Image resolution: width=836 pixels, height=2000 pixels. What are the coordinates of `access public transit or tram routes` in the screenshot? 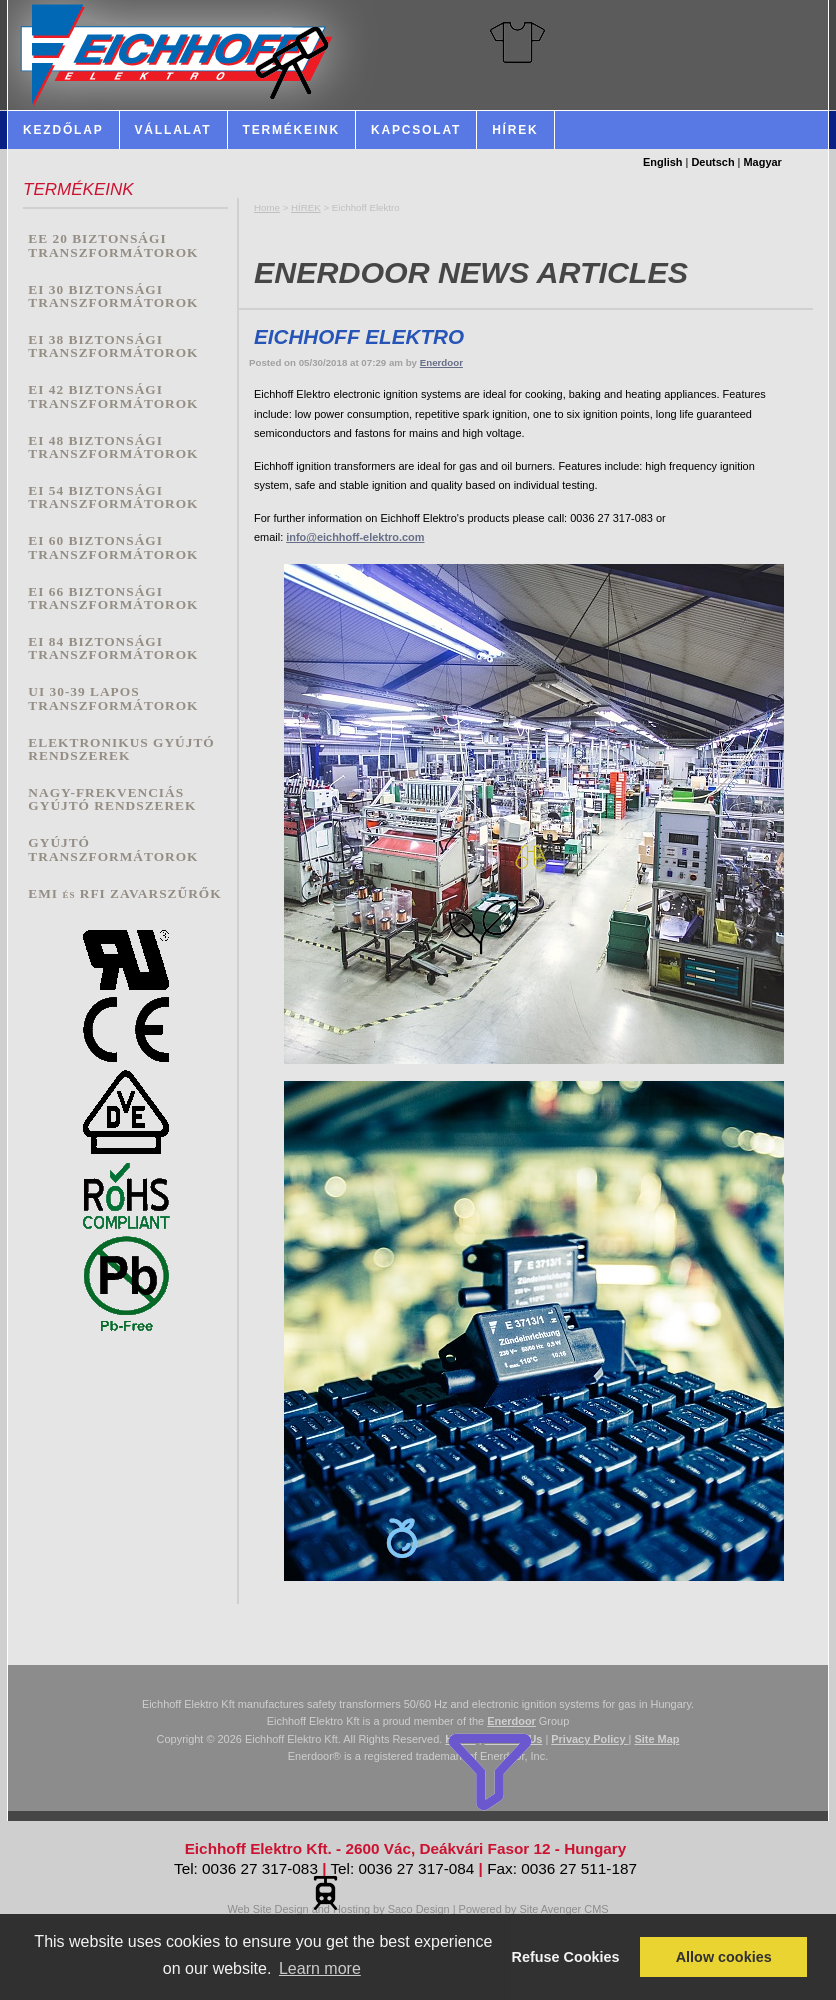 It's located at (325, 1892).